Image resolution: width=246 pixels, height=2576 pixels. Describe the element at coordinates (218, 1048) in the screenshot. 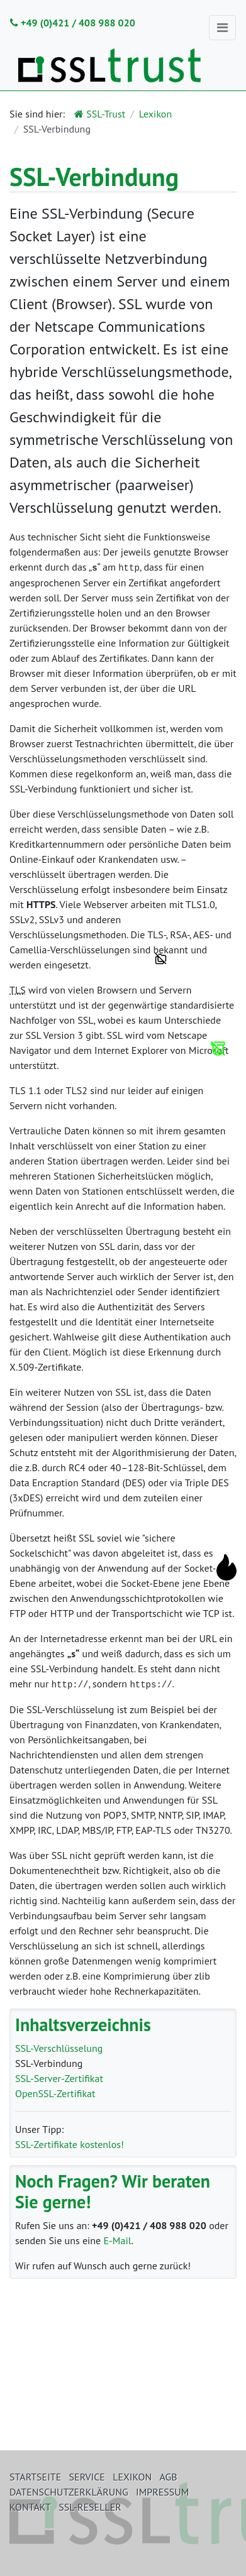

I see `cctv camera is disabled or offline` at that location.